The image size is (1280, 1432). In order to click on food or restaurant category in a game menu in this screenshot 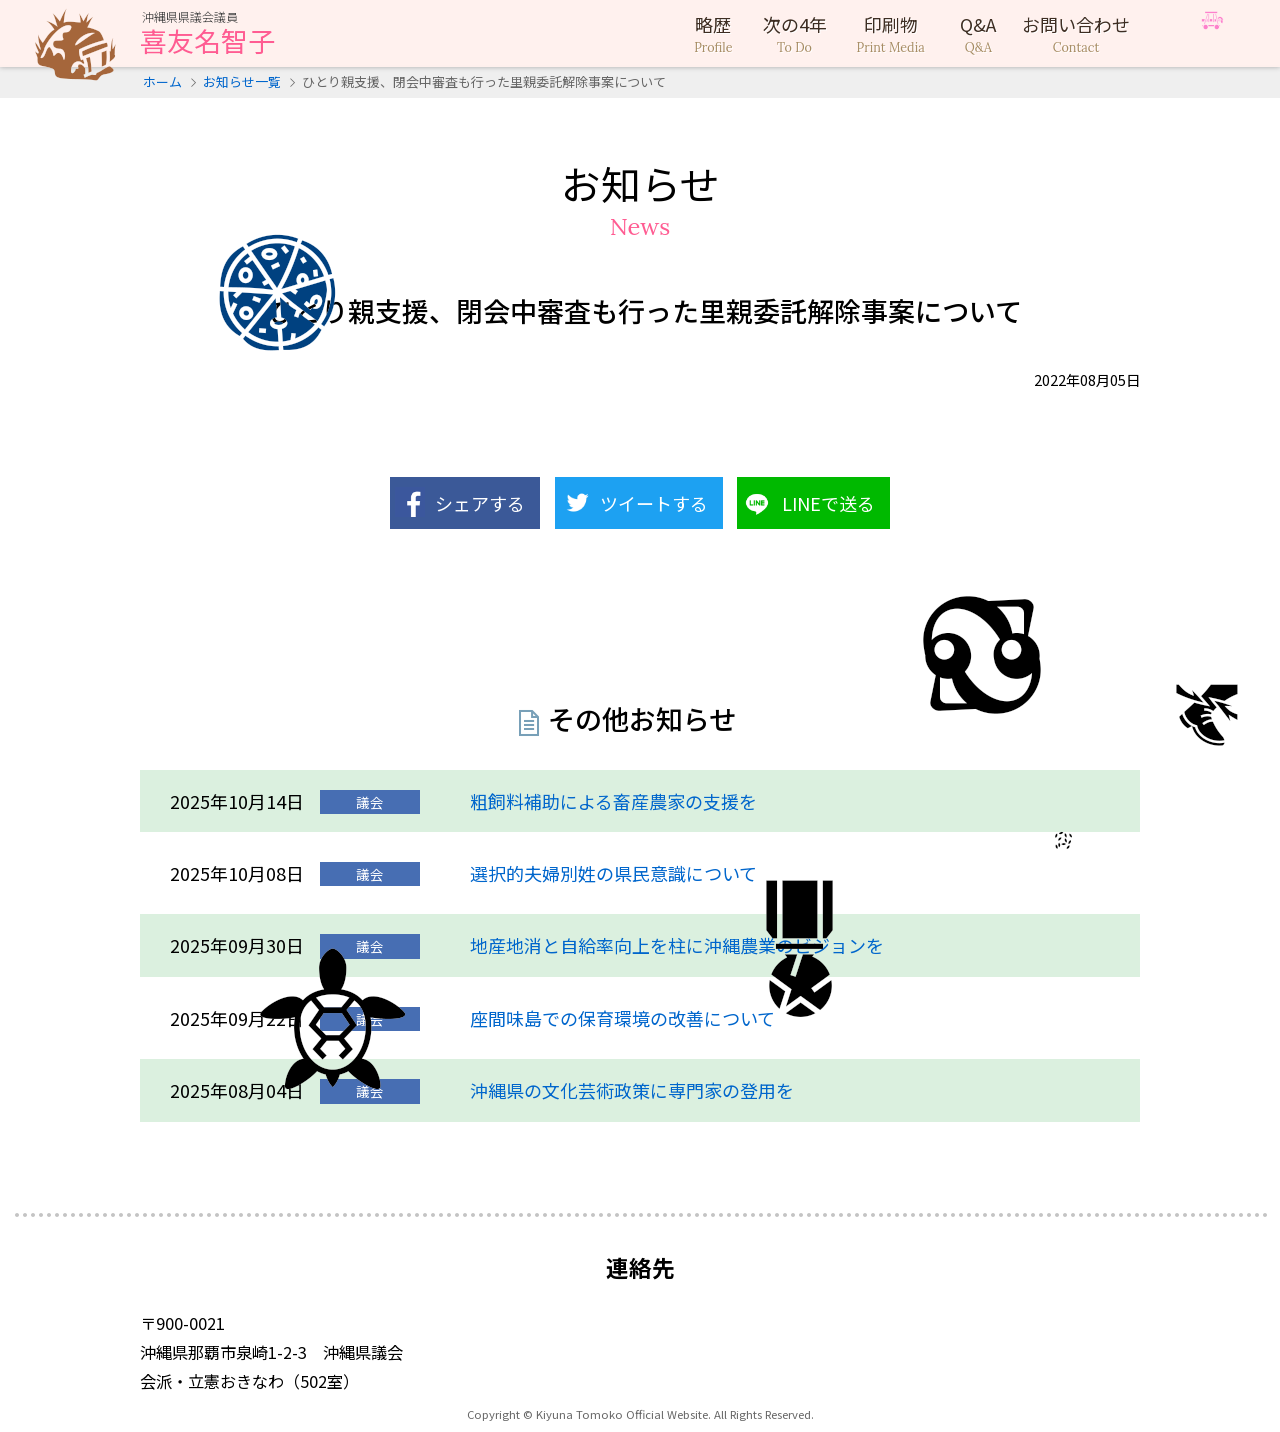, I will do `click(277, 292)`.